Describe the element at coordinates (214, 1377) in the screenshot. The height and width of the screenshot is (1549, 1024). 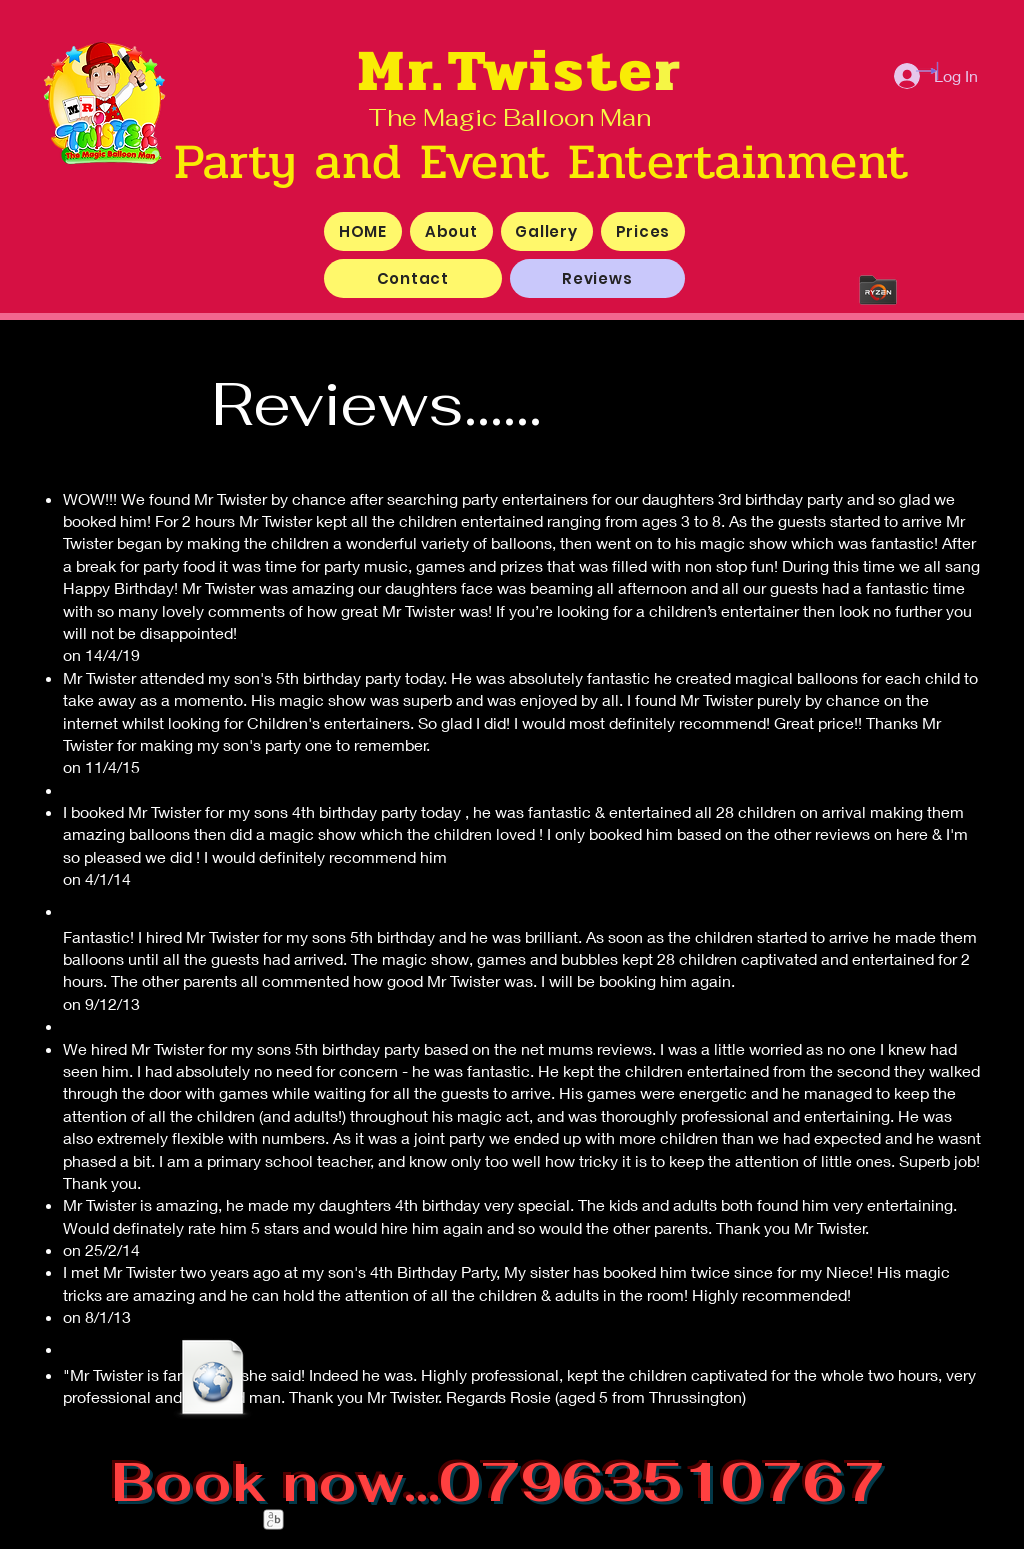
I see `an HTML or web page file` at that location.